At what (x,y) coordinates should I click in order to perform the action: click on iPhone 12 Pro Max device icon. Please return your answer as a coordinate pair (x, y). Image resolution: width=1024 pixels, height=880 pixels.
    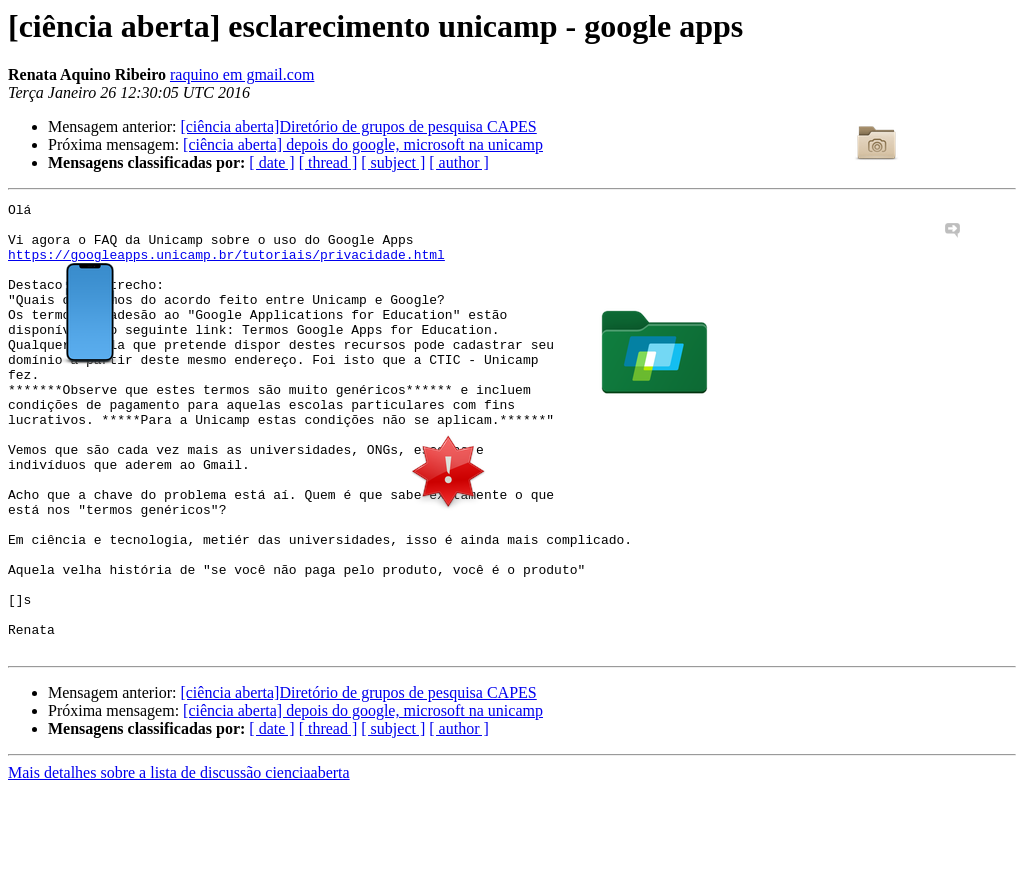
    Looking at the image, I should click on (90, 314).